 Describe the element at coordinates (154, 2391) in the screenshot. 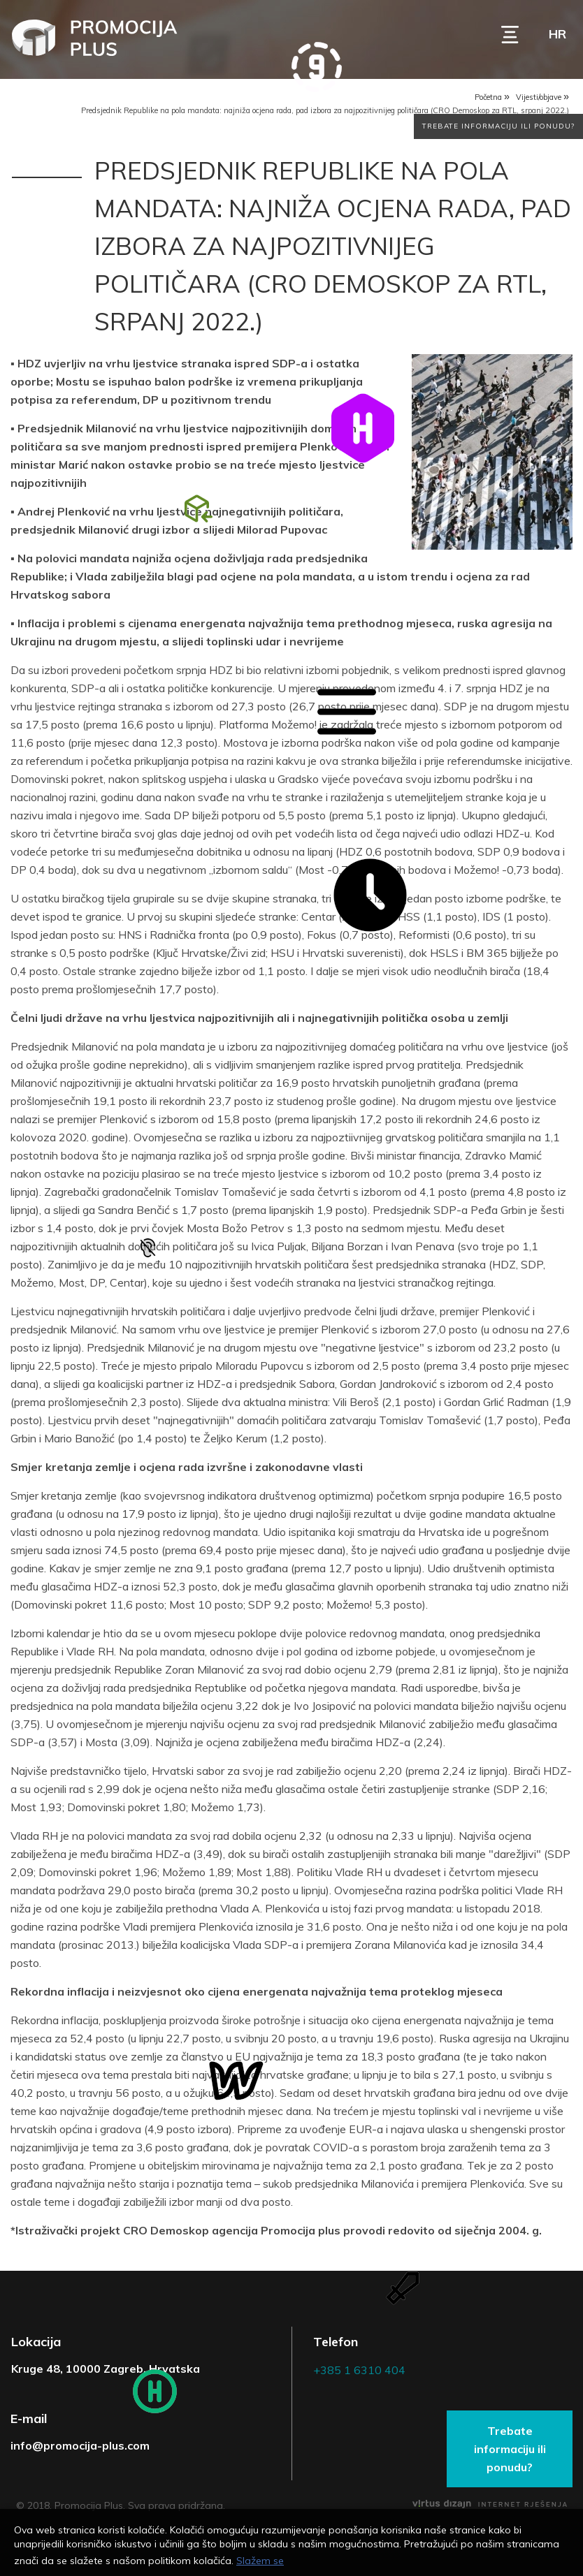

I see `locate nearby hospitals or medical facilities` at that location.